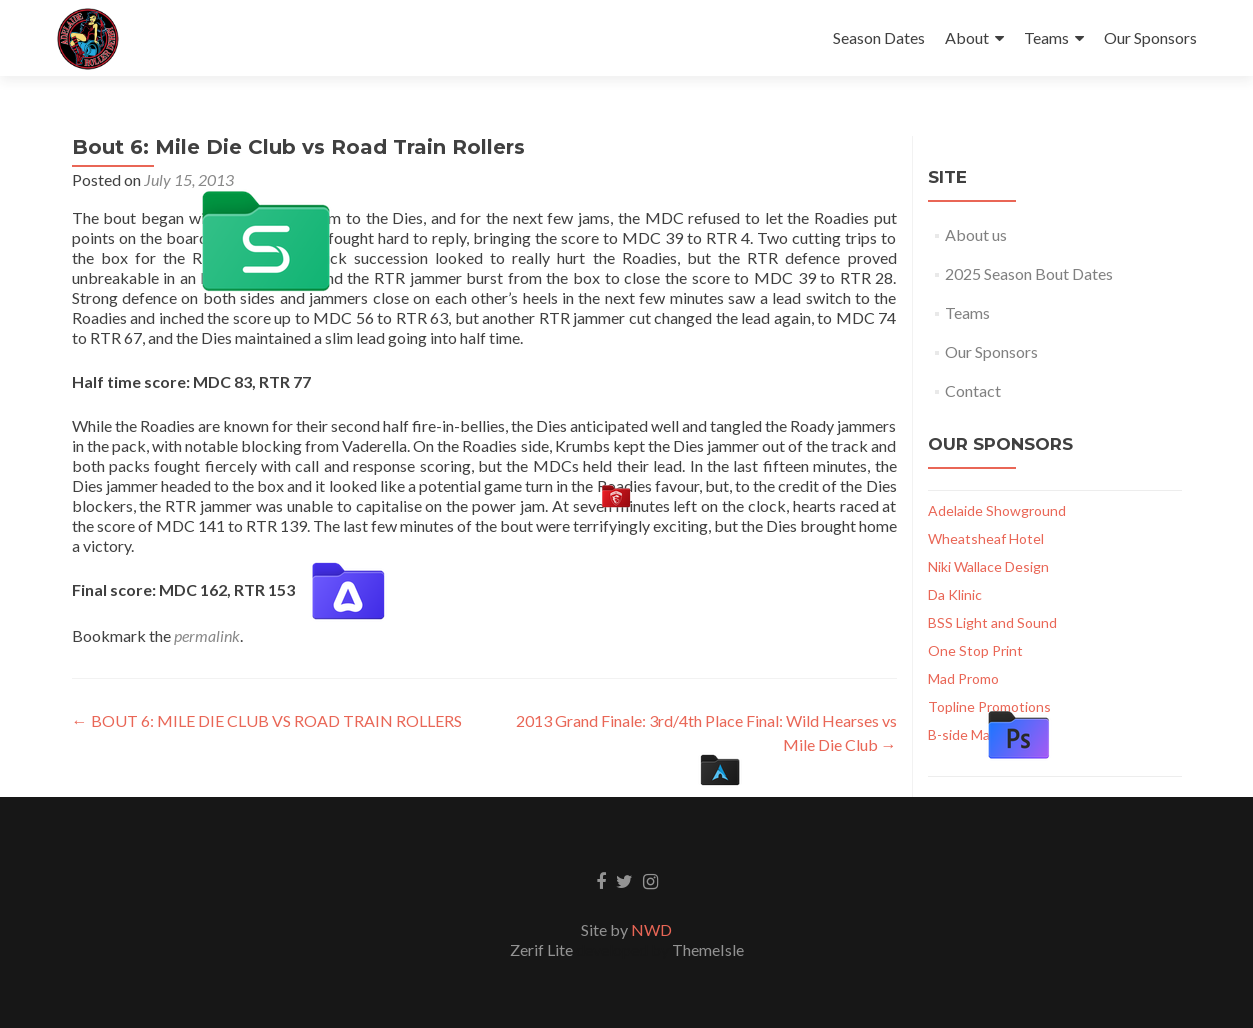  What do you see at coordinates (1018, 736) in the screenshot?
I see `open folder containing Adobe Photoshop files` at bounding box center [1018, 736].